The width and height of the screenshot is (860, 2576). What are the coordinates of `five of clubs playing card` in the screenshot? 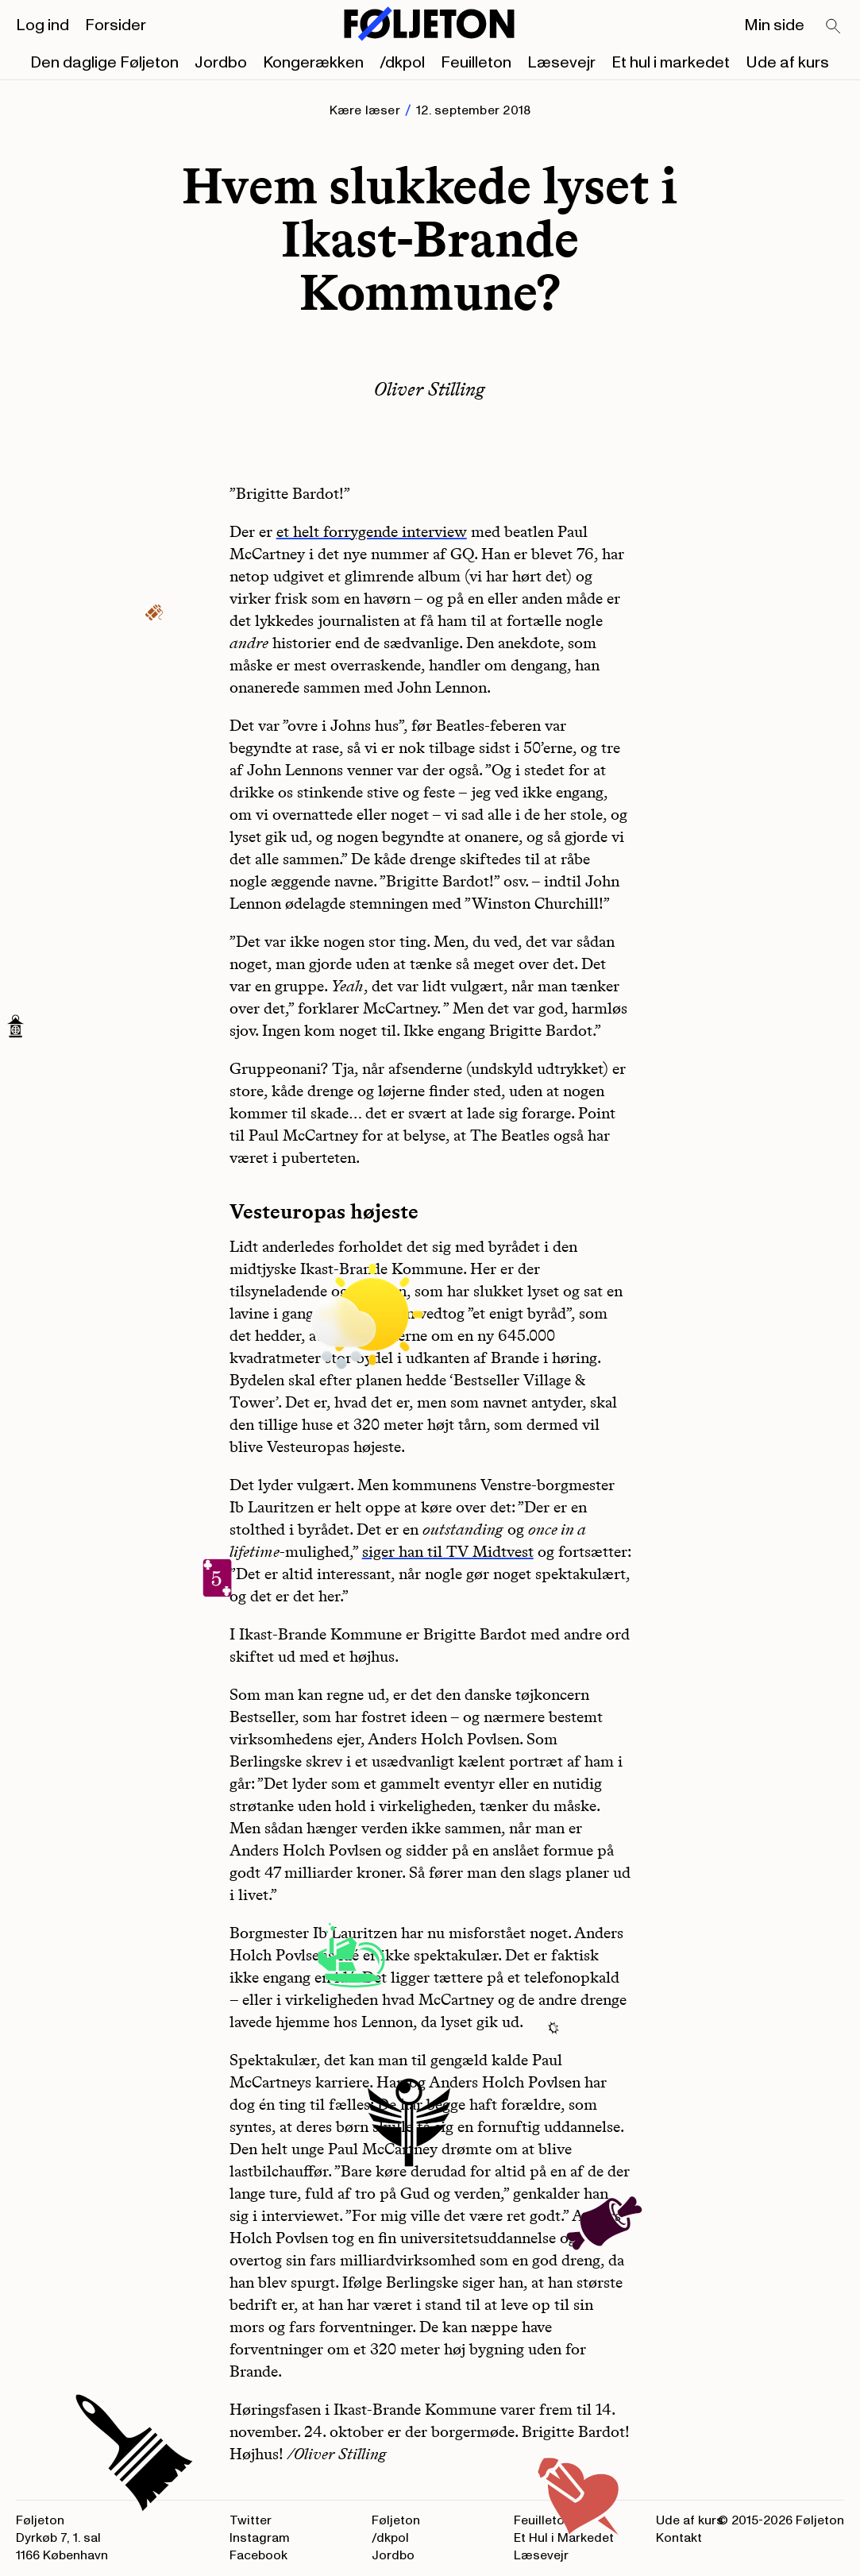 It's located at (217, 1578).